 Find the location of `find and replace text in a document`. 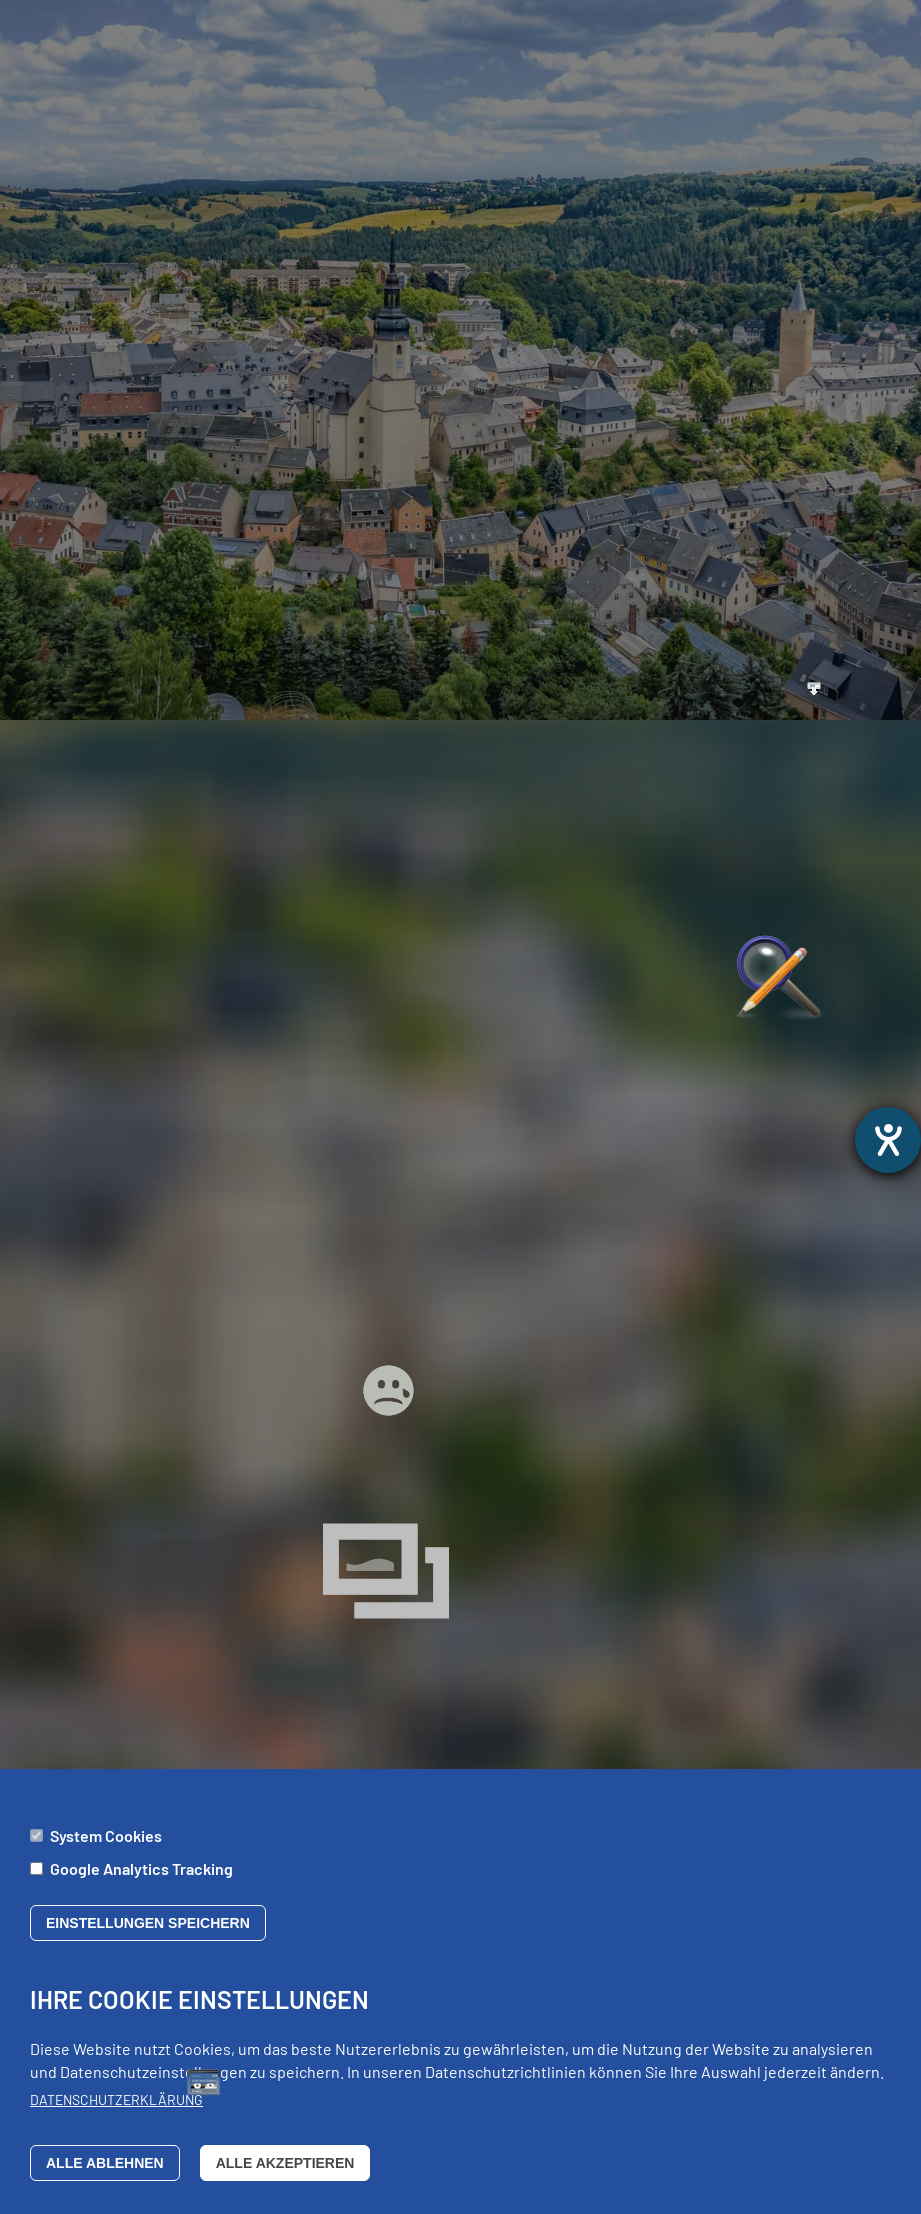

find and replace text in a document is located at coordinates (779, 977).